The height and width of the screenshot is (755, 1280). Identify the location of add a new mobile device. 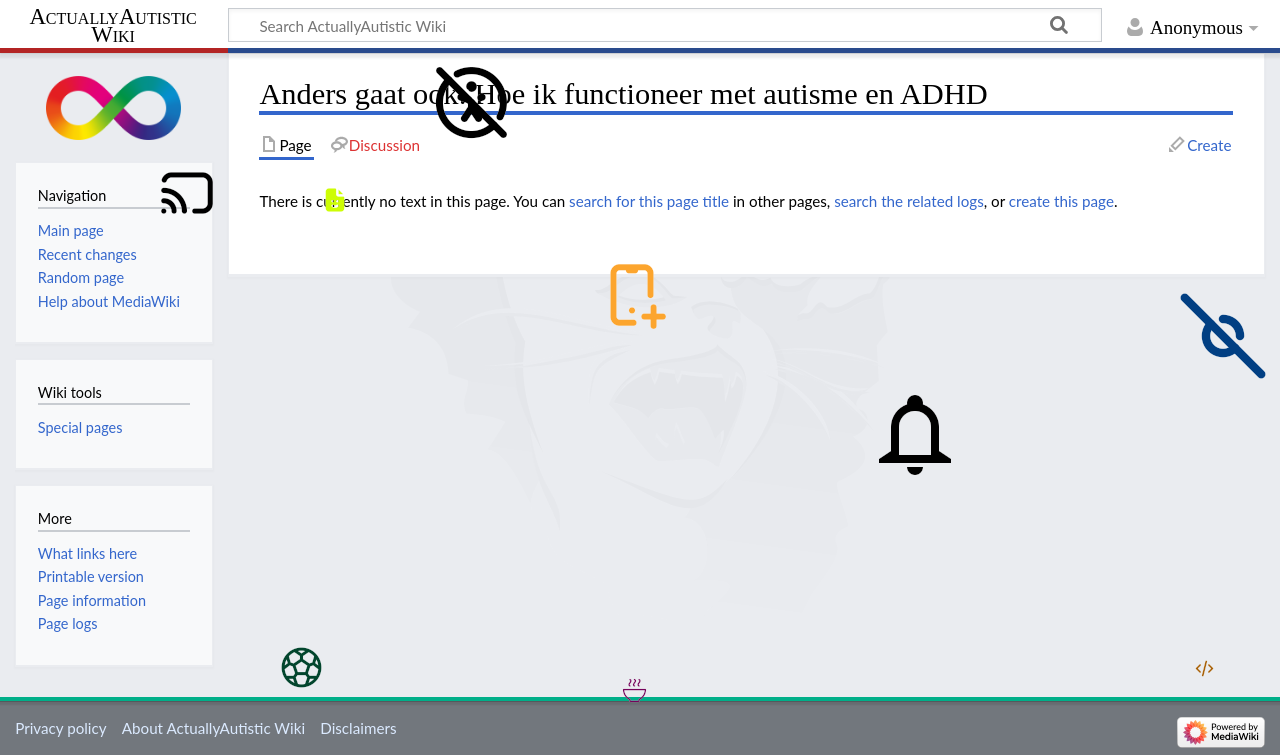
(632, 295).